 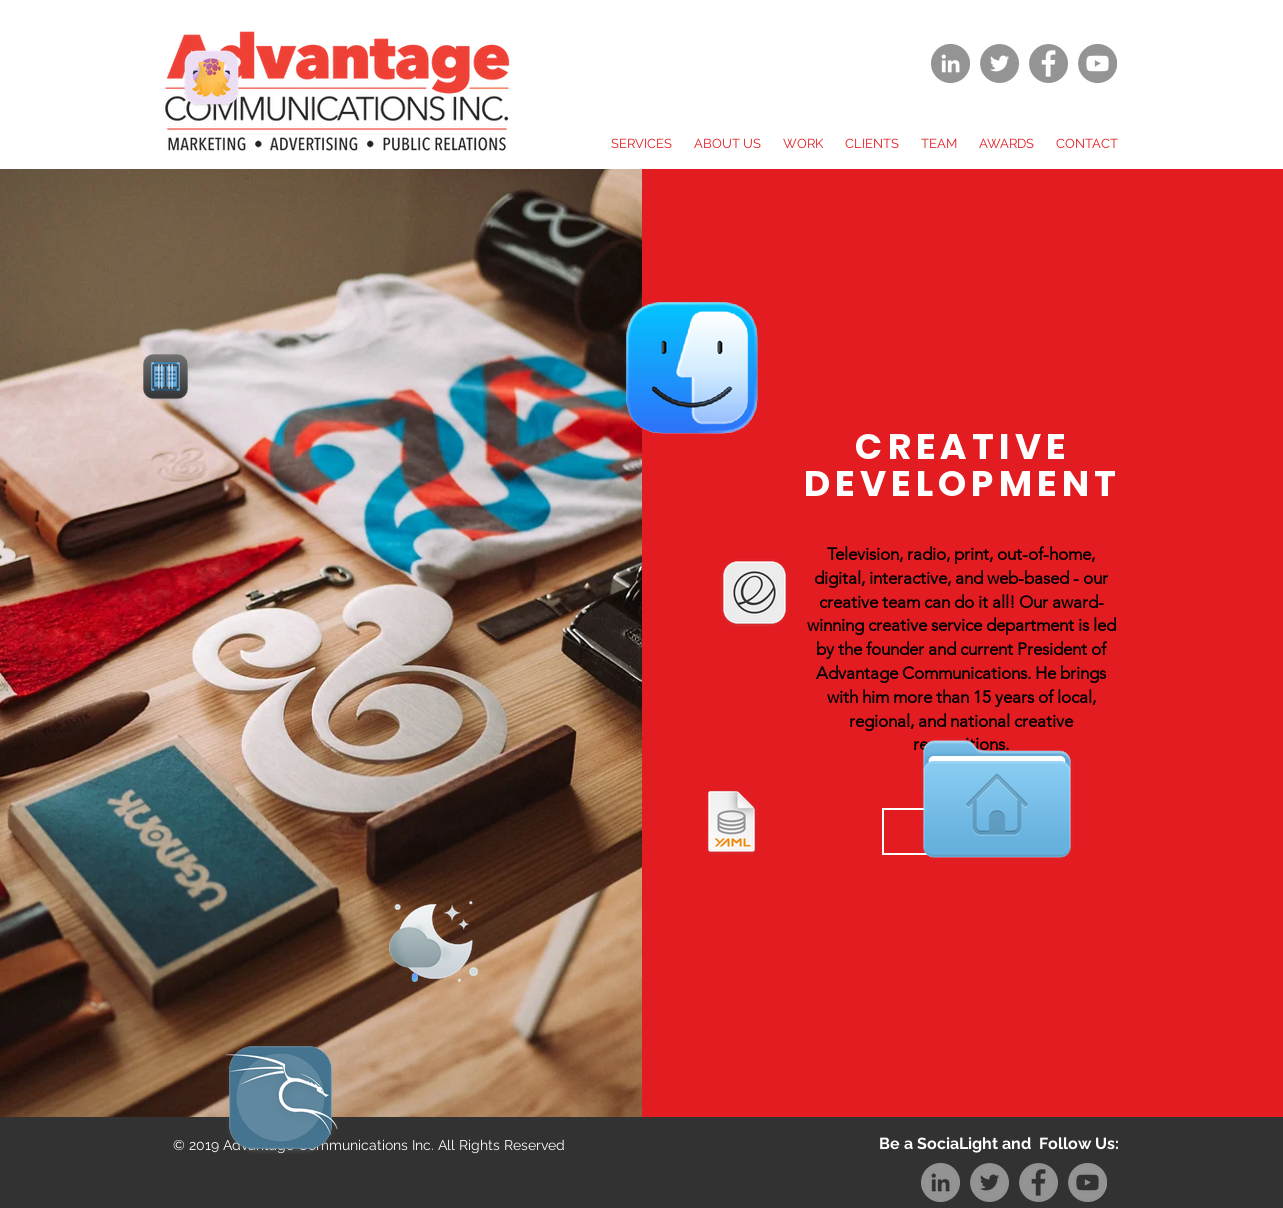 I want to click on open the cuttlefish icon viewer app, so click(x=211, y=77).